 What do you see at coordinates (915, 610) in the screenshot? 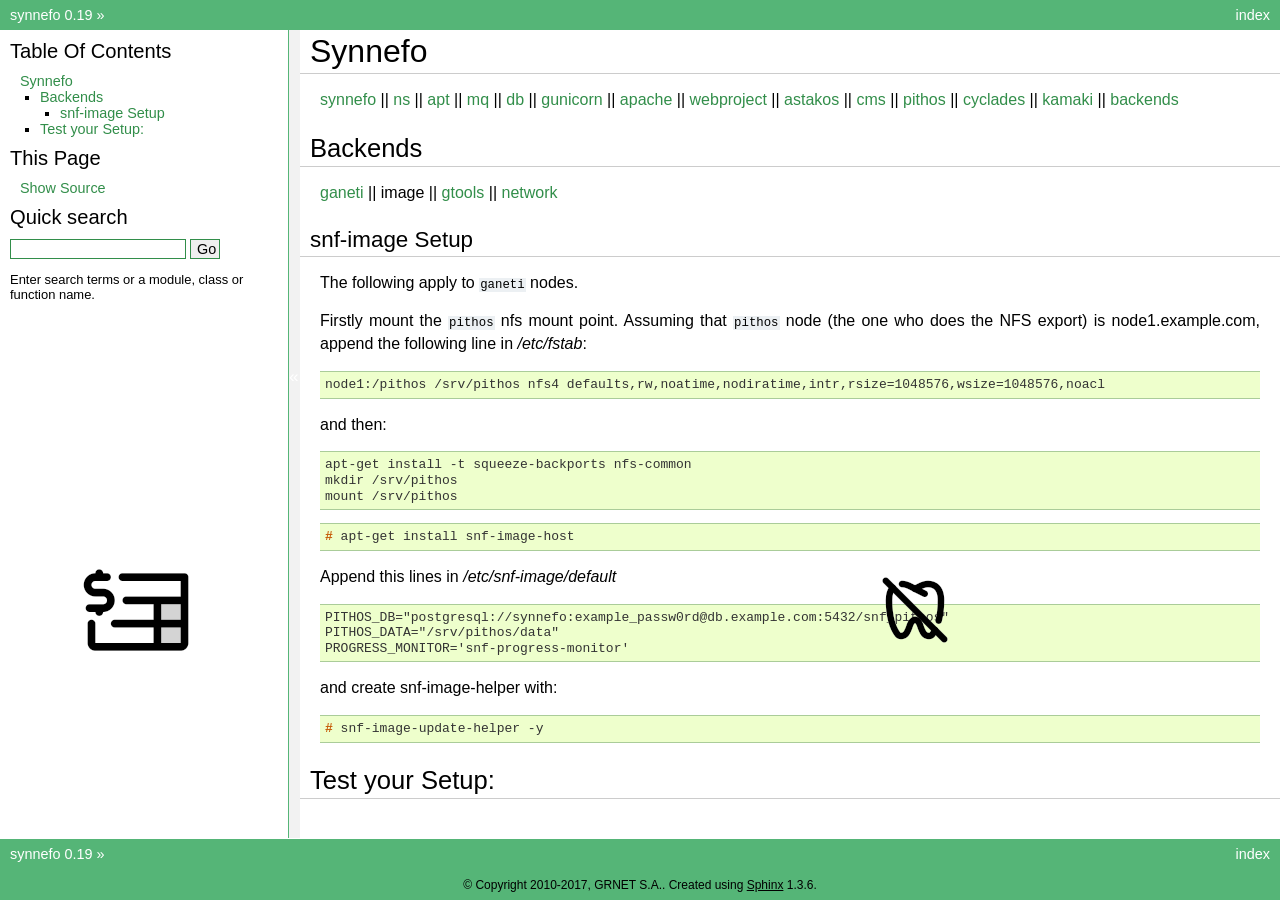
I see `dental services unavailable` at bounding box center [915, 610].